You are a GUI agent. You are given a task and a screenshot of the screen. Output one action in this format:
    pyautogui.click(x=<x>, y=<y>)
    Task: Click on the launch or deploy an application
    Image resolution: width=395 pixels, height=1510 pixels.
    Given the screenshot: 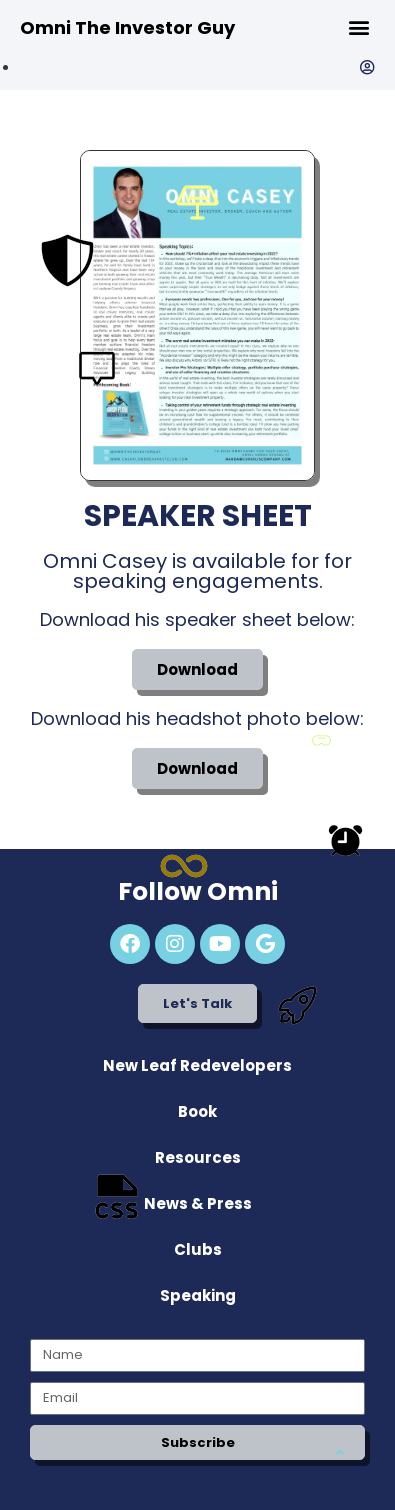 What is the action you would take?
    pyautogui.click(x=297, y=1005)
    